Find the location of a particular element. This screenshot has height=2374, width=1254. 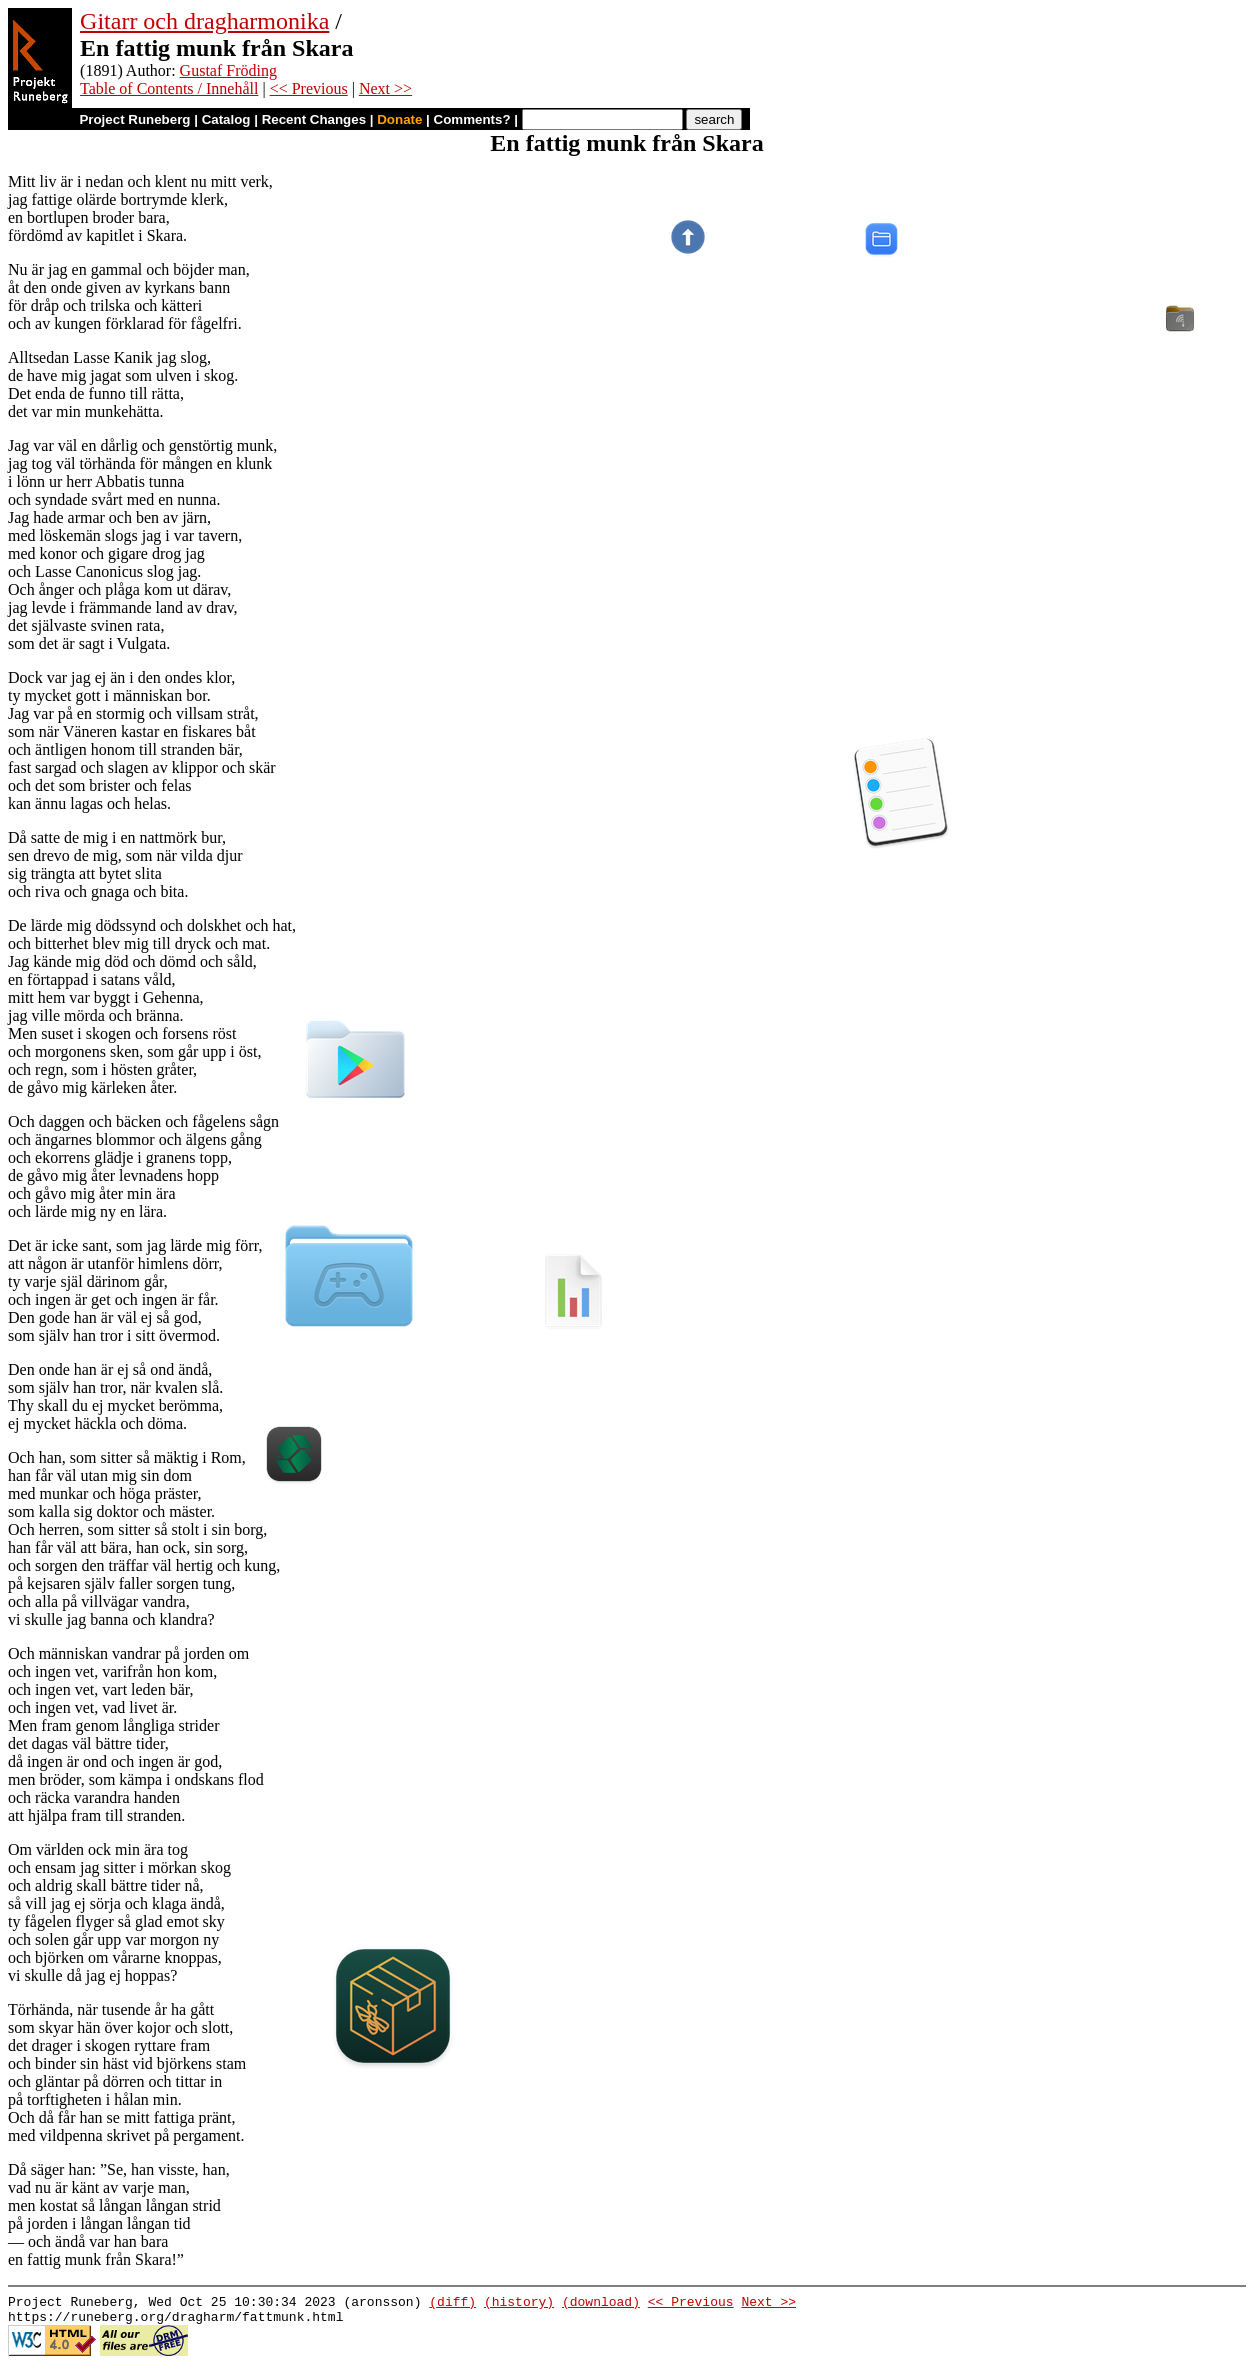

open folder containing google play store downloads is located at coordinates (355, 1062).